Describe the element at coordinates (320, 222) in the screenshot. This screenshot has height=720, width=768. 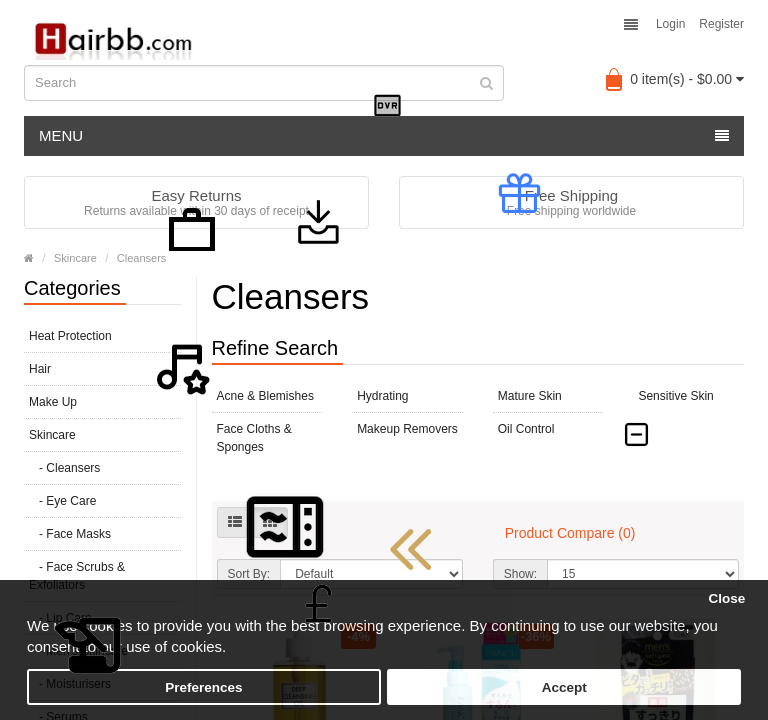
I see `stash changes in git` at that location.